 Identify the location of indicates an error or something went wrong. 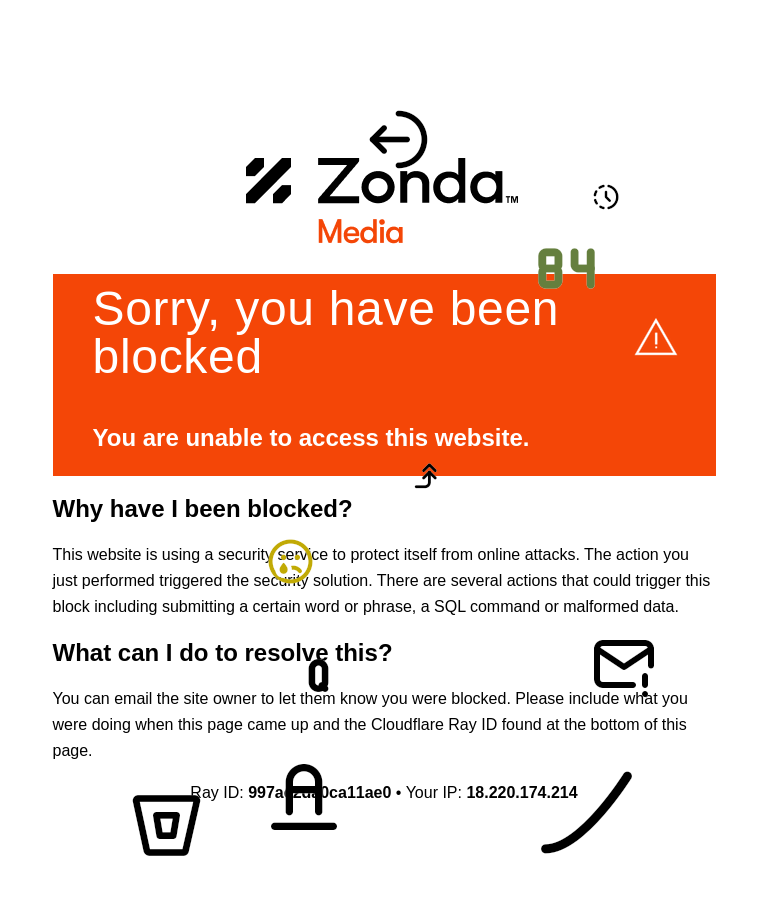
(290, 561).